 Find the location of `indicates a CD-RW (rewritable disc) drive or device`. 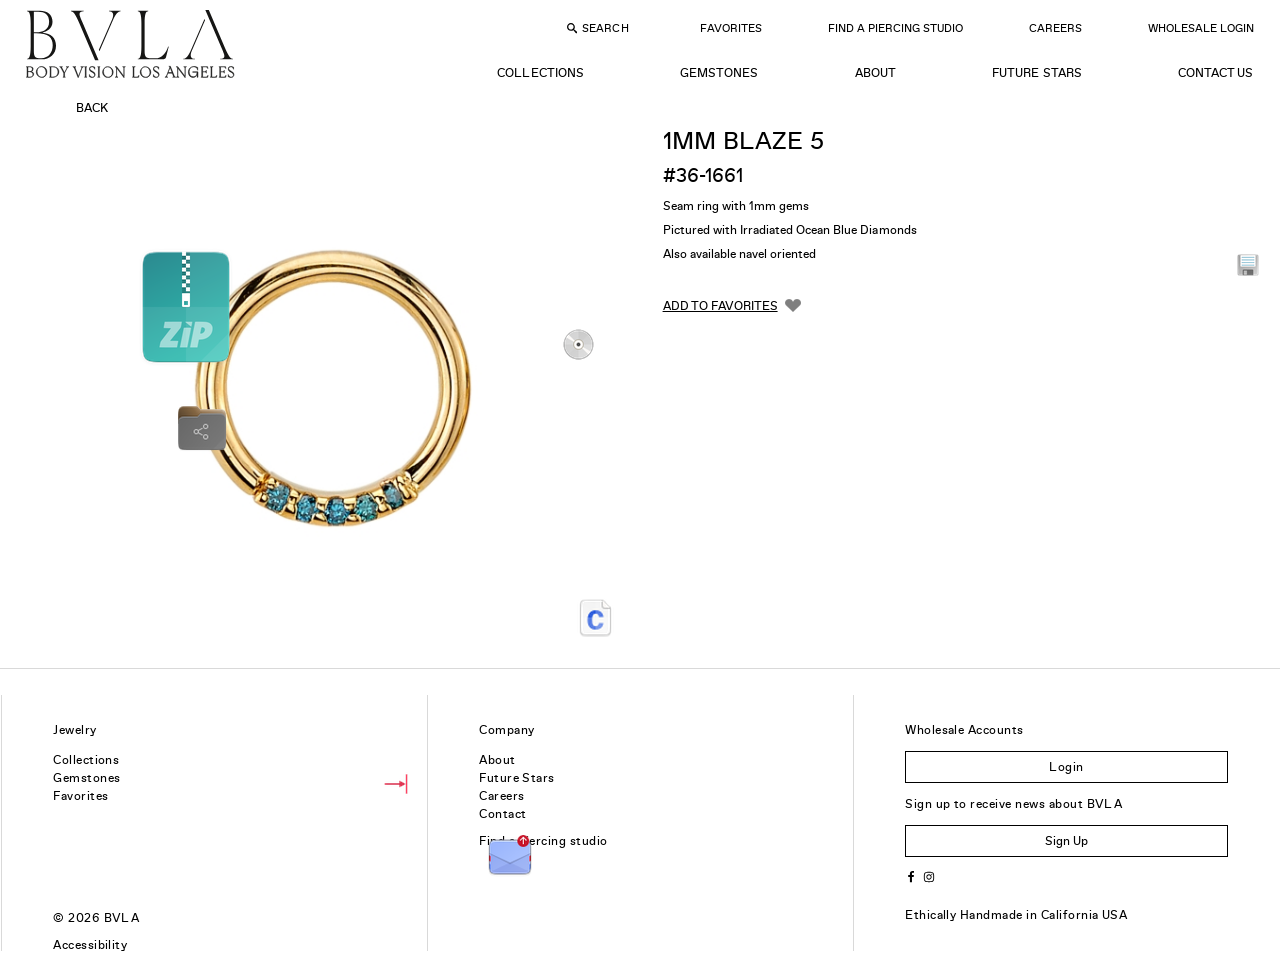

indicates a CD-RW (rewritable disc) drive or device is located at coordinates (578, 344).